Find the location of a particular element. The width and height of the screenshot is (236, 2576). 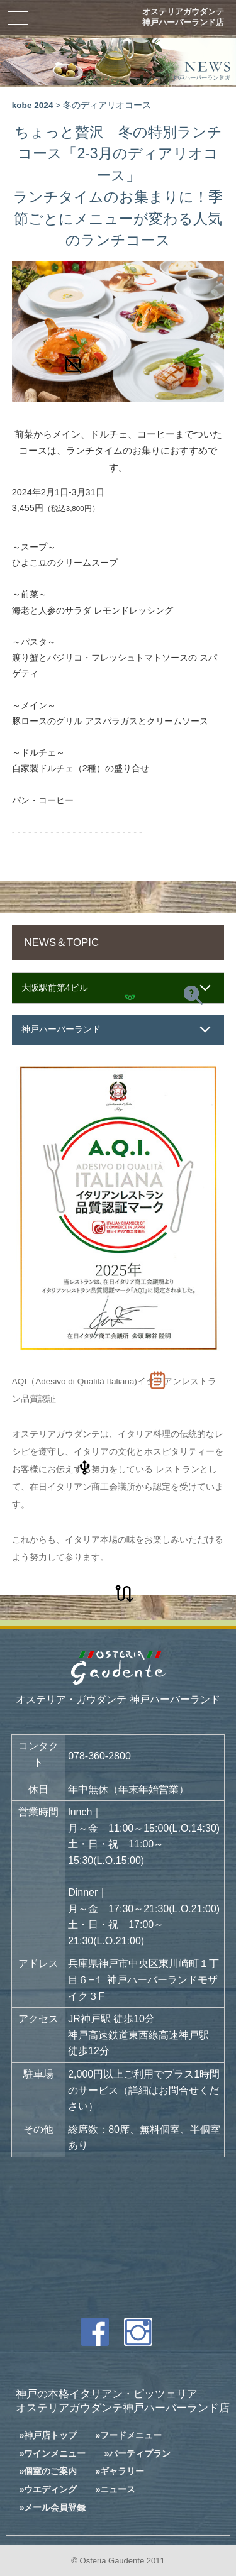

disable graph or chart view is located at coordinates (73, 365).